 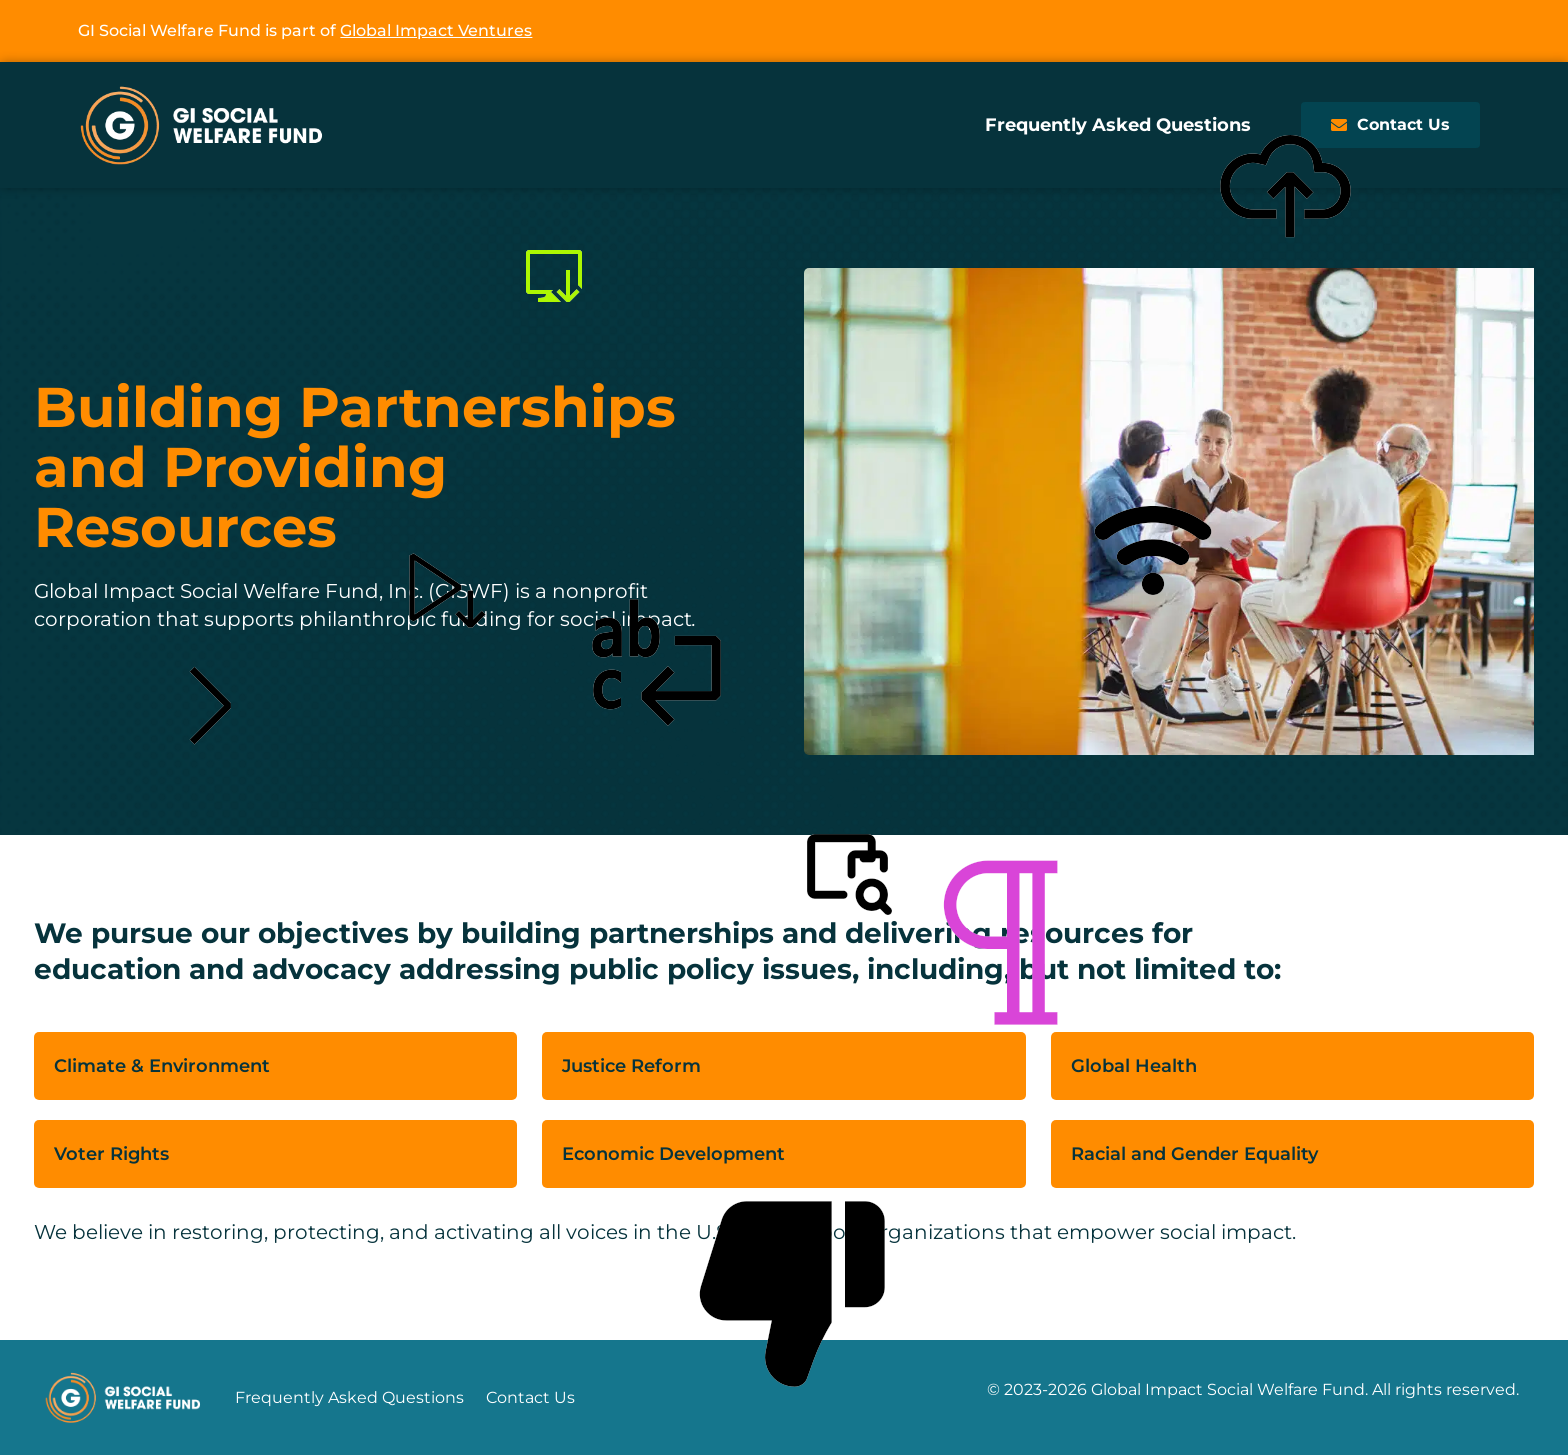 I want to click on upload file to cloud storage, so click(x=1285, y=181).